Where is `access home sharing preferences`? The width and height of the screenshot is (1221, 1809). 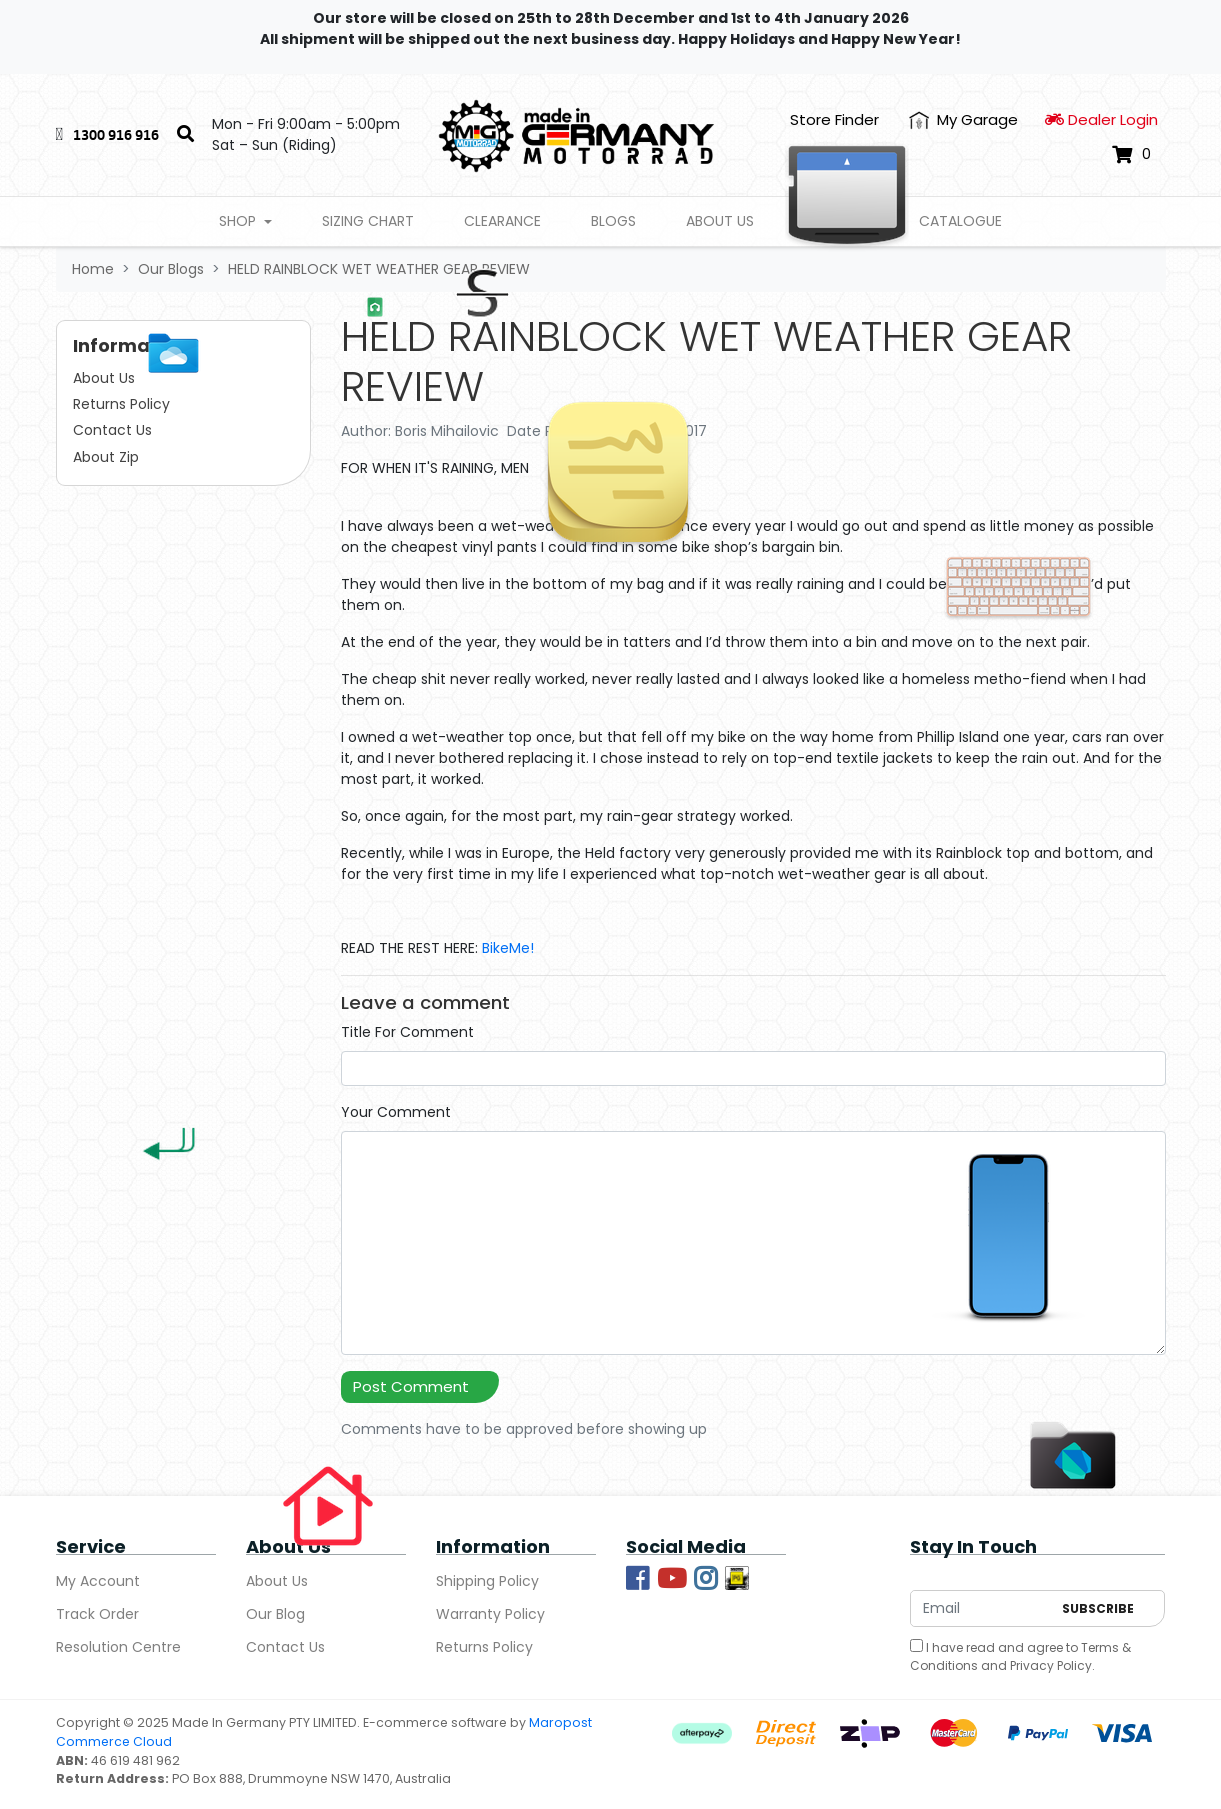 access home sharing preferences is located at coordinates (328, 1506).